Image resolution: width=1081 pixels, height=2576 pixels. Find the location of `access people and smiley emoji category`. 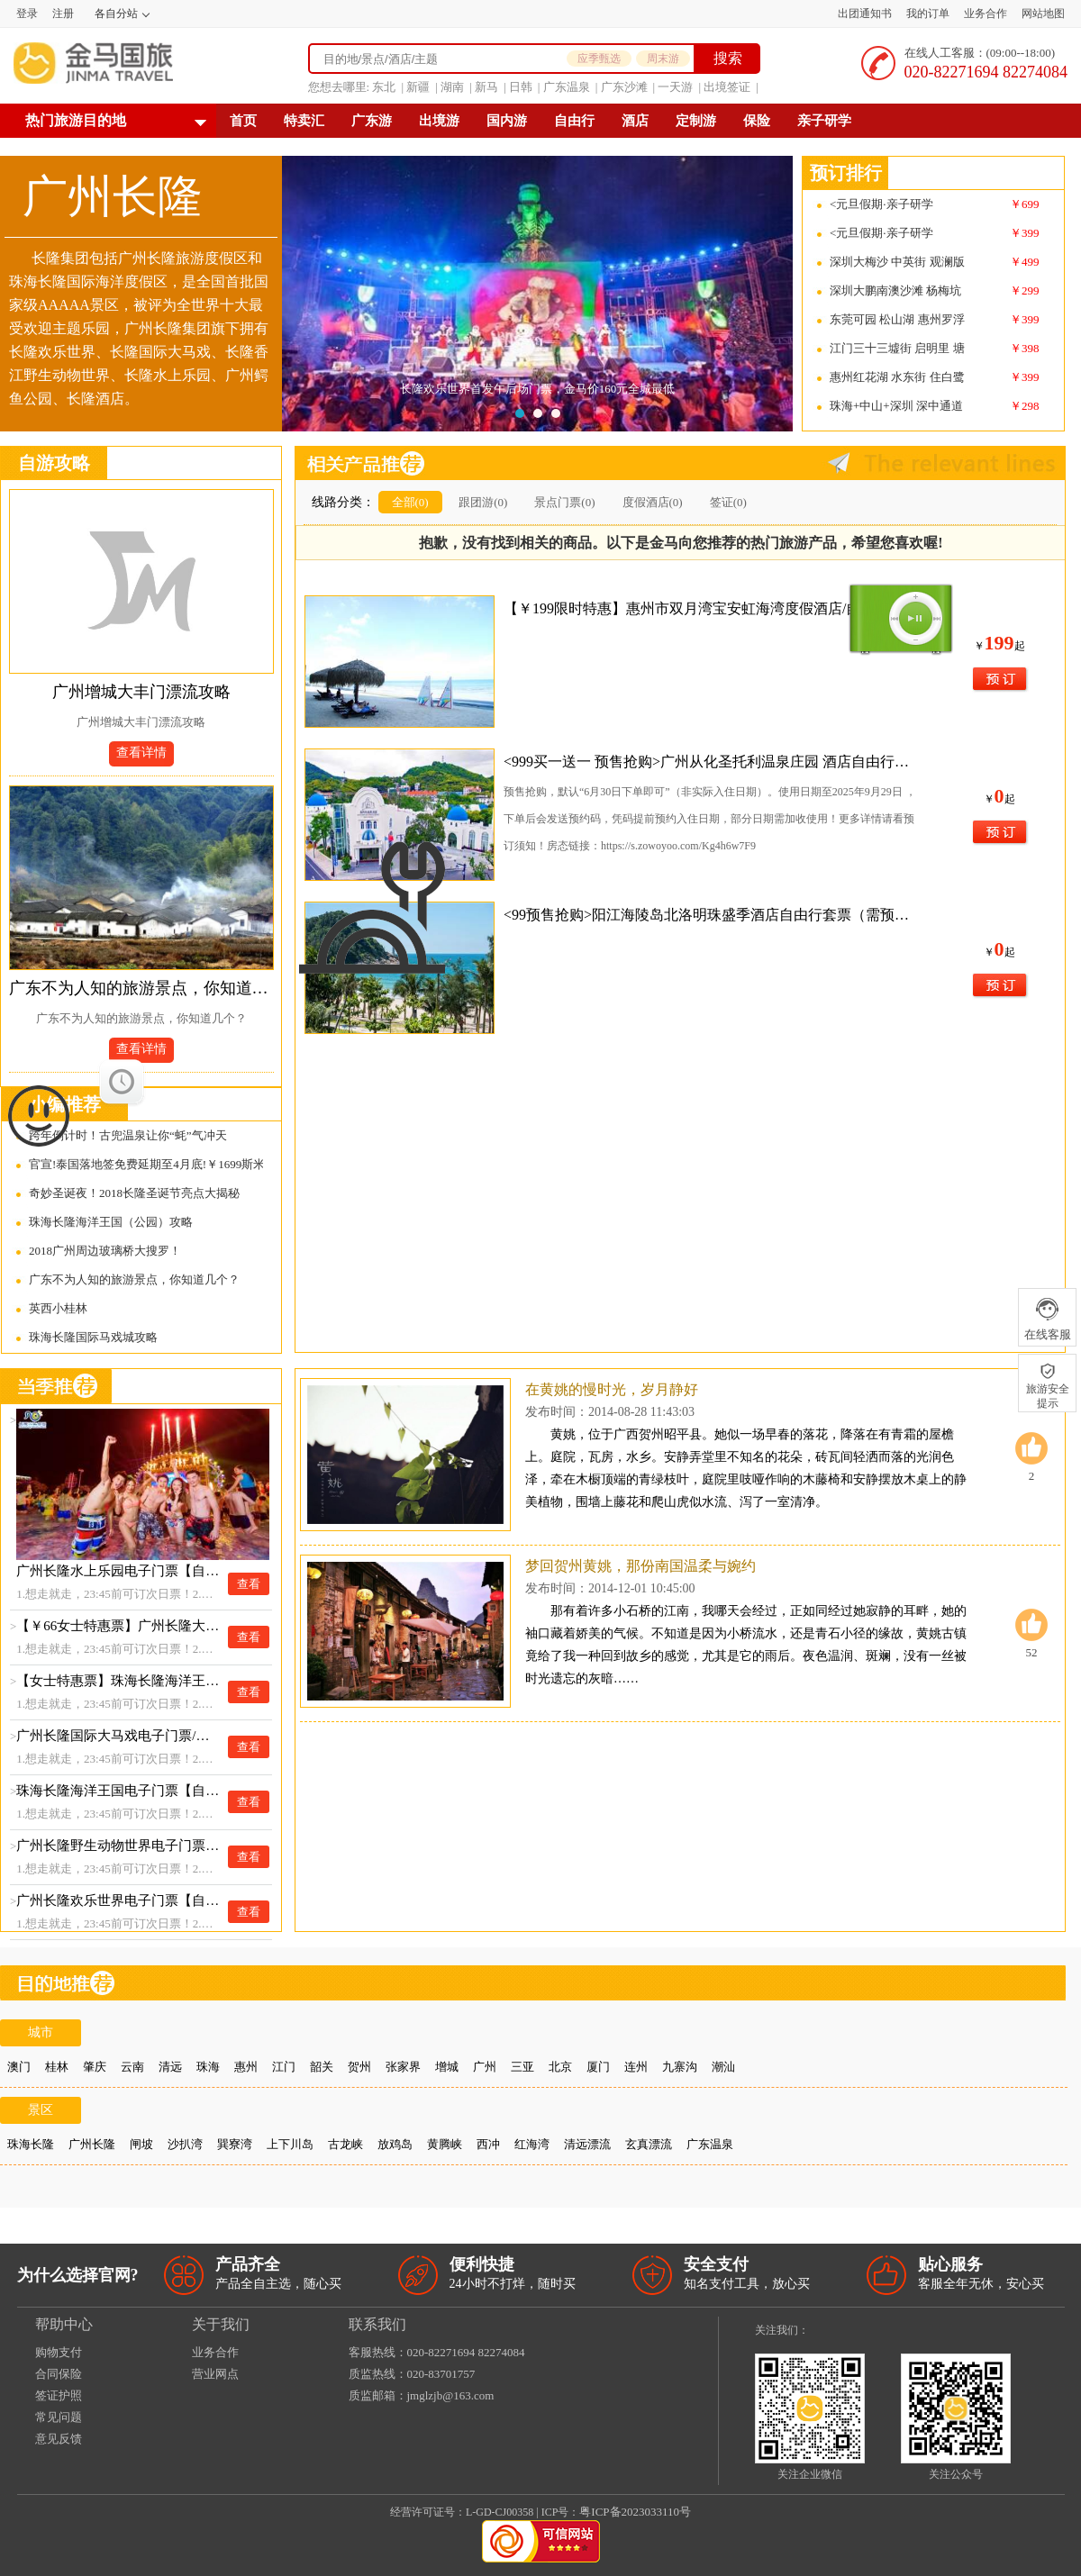

access people and smiley emoji category is located at coordinates (39, 1116).